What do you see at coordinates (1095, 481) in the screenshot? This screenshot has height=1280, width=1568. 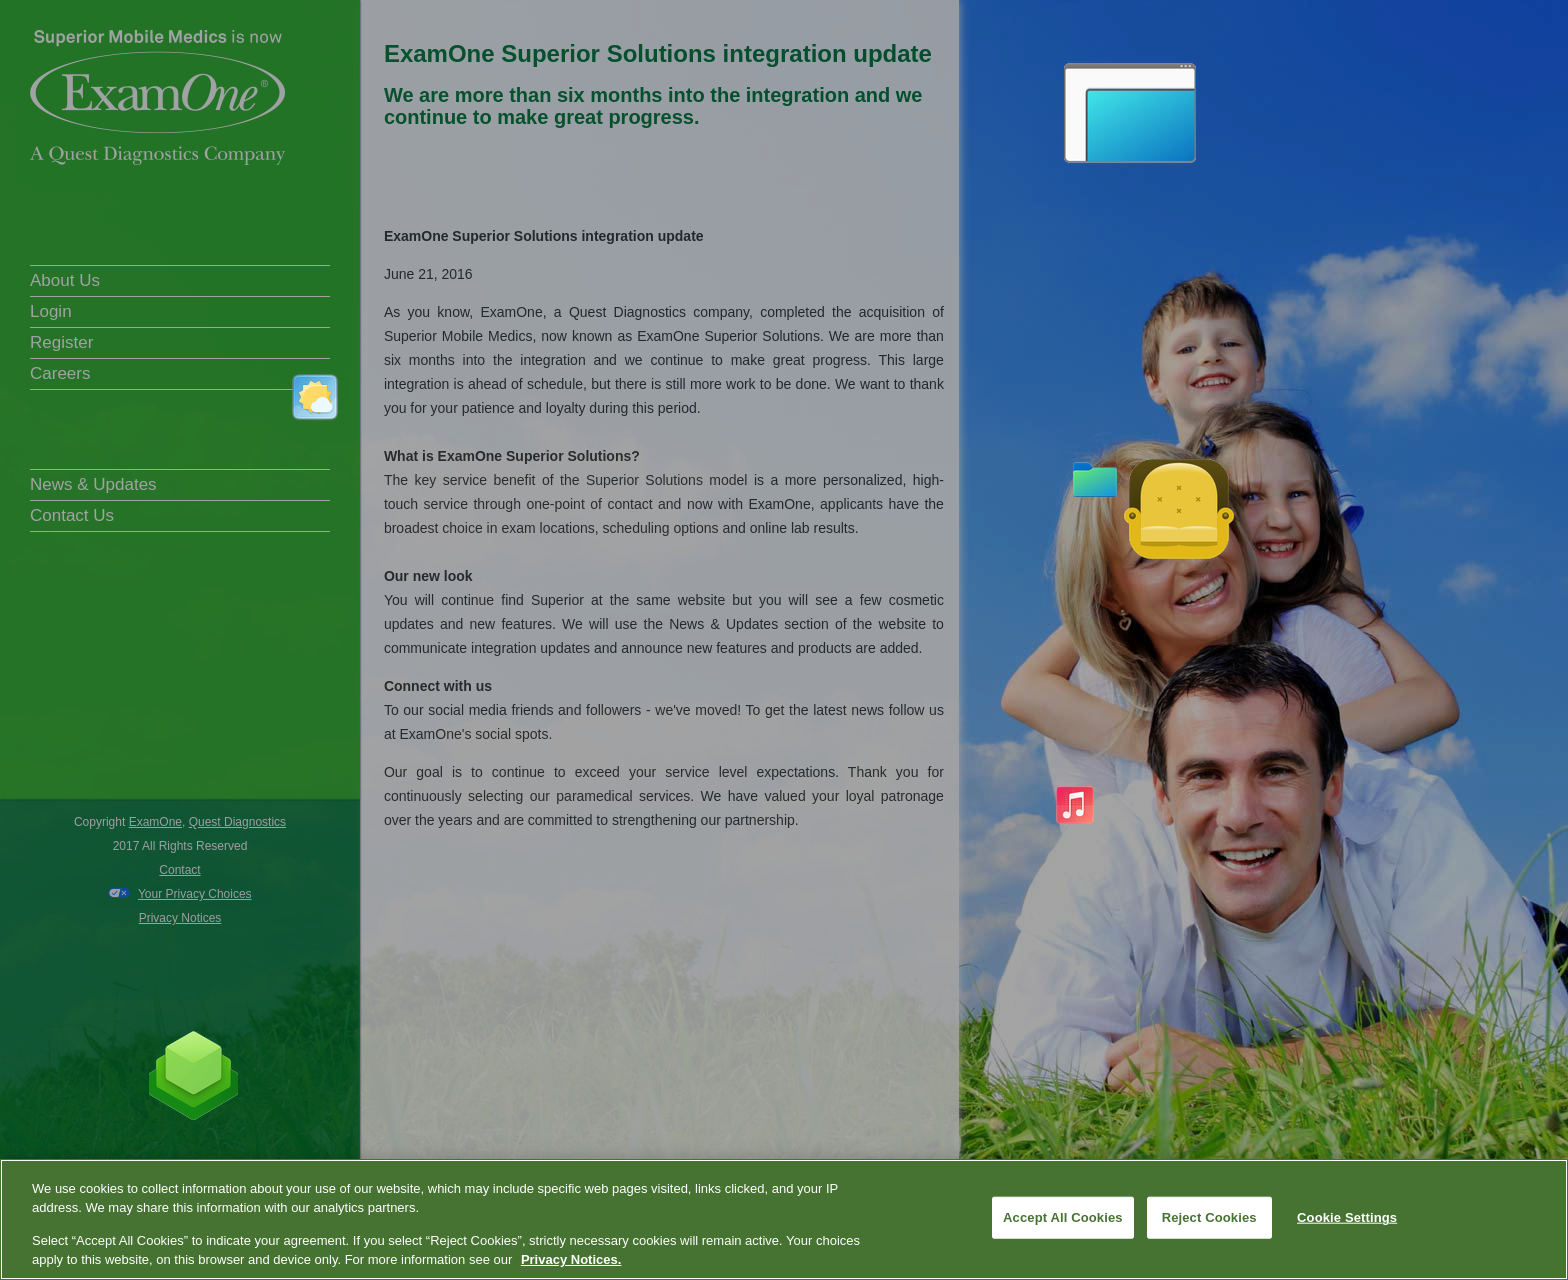 I see `open the color gradient settings folder` at bounding box center [1095, 481].